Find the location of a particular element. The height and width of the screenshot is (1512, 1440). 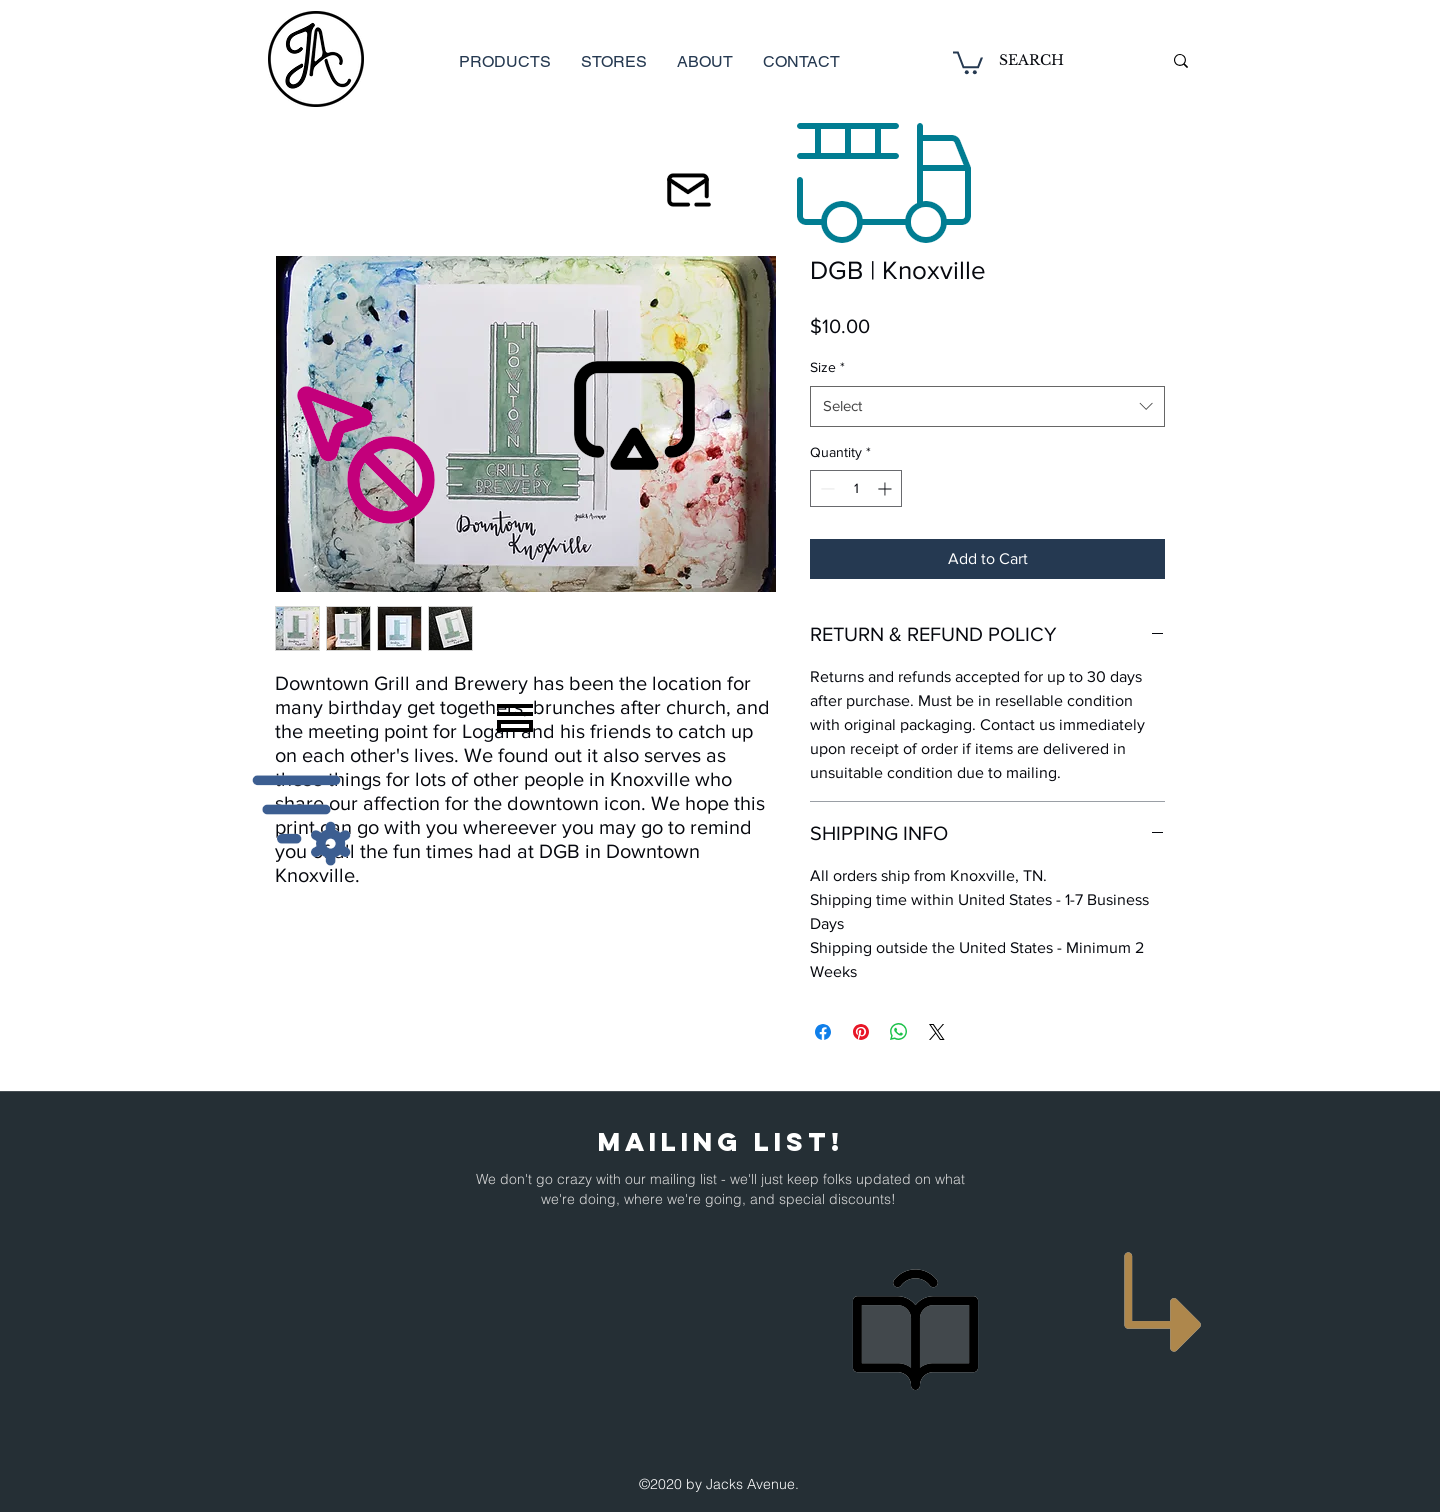

reply to a message or comment is located at coordinates (1155, 1302).